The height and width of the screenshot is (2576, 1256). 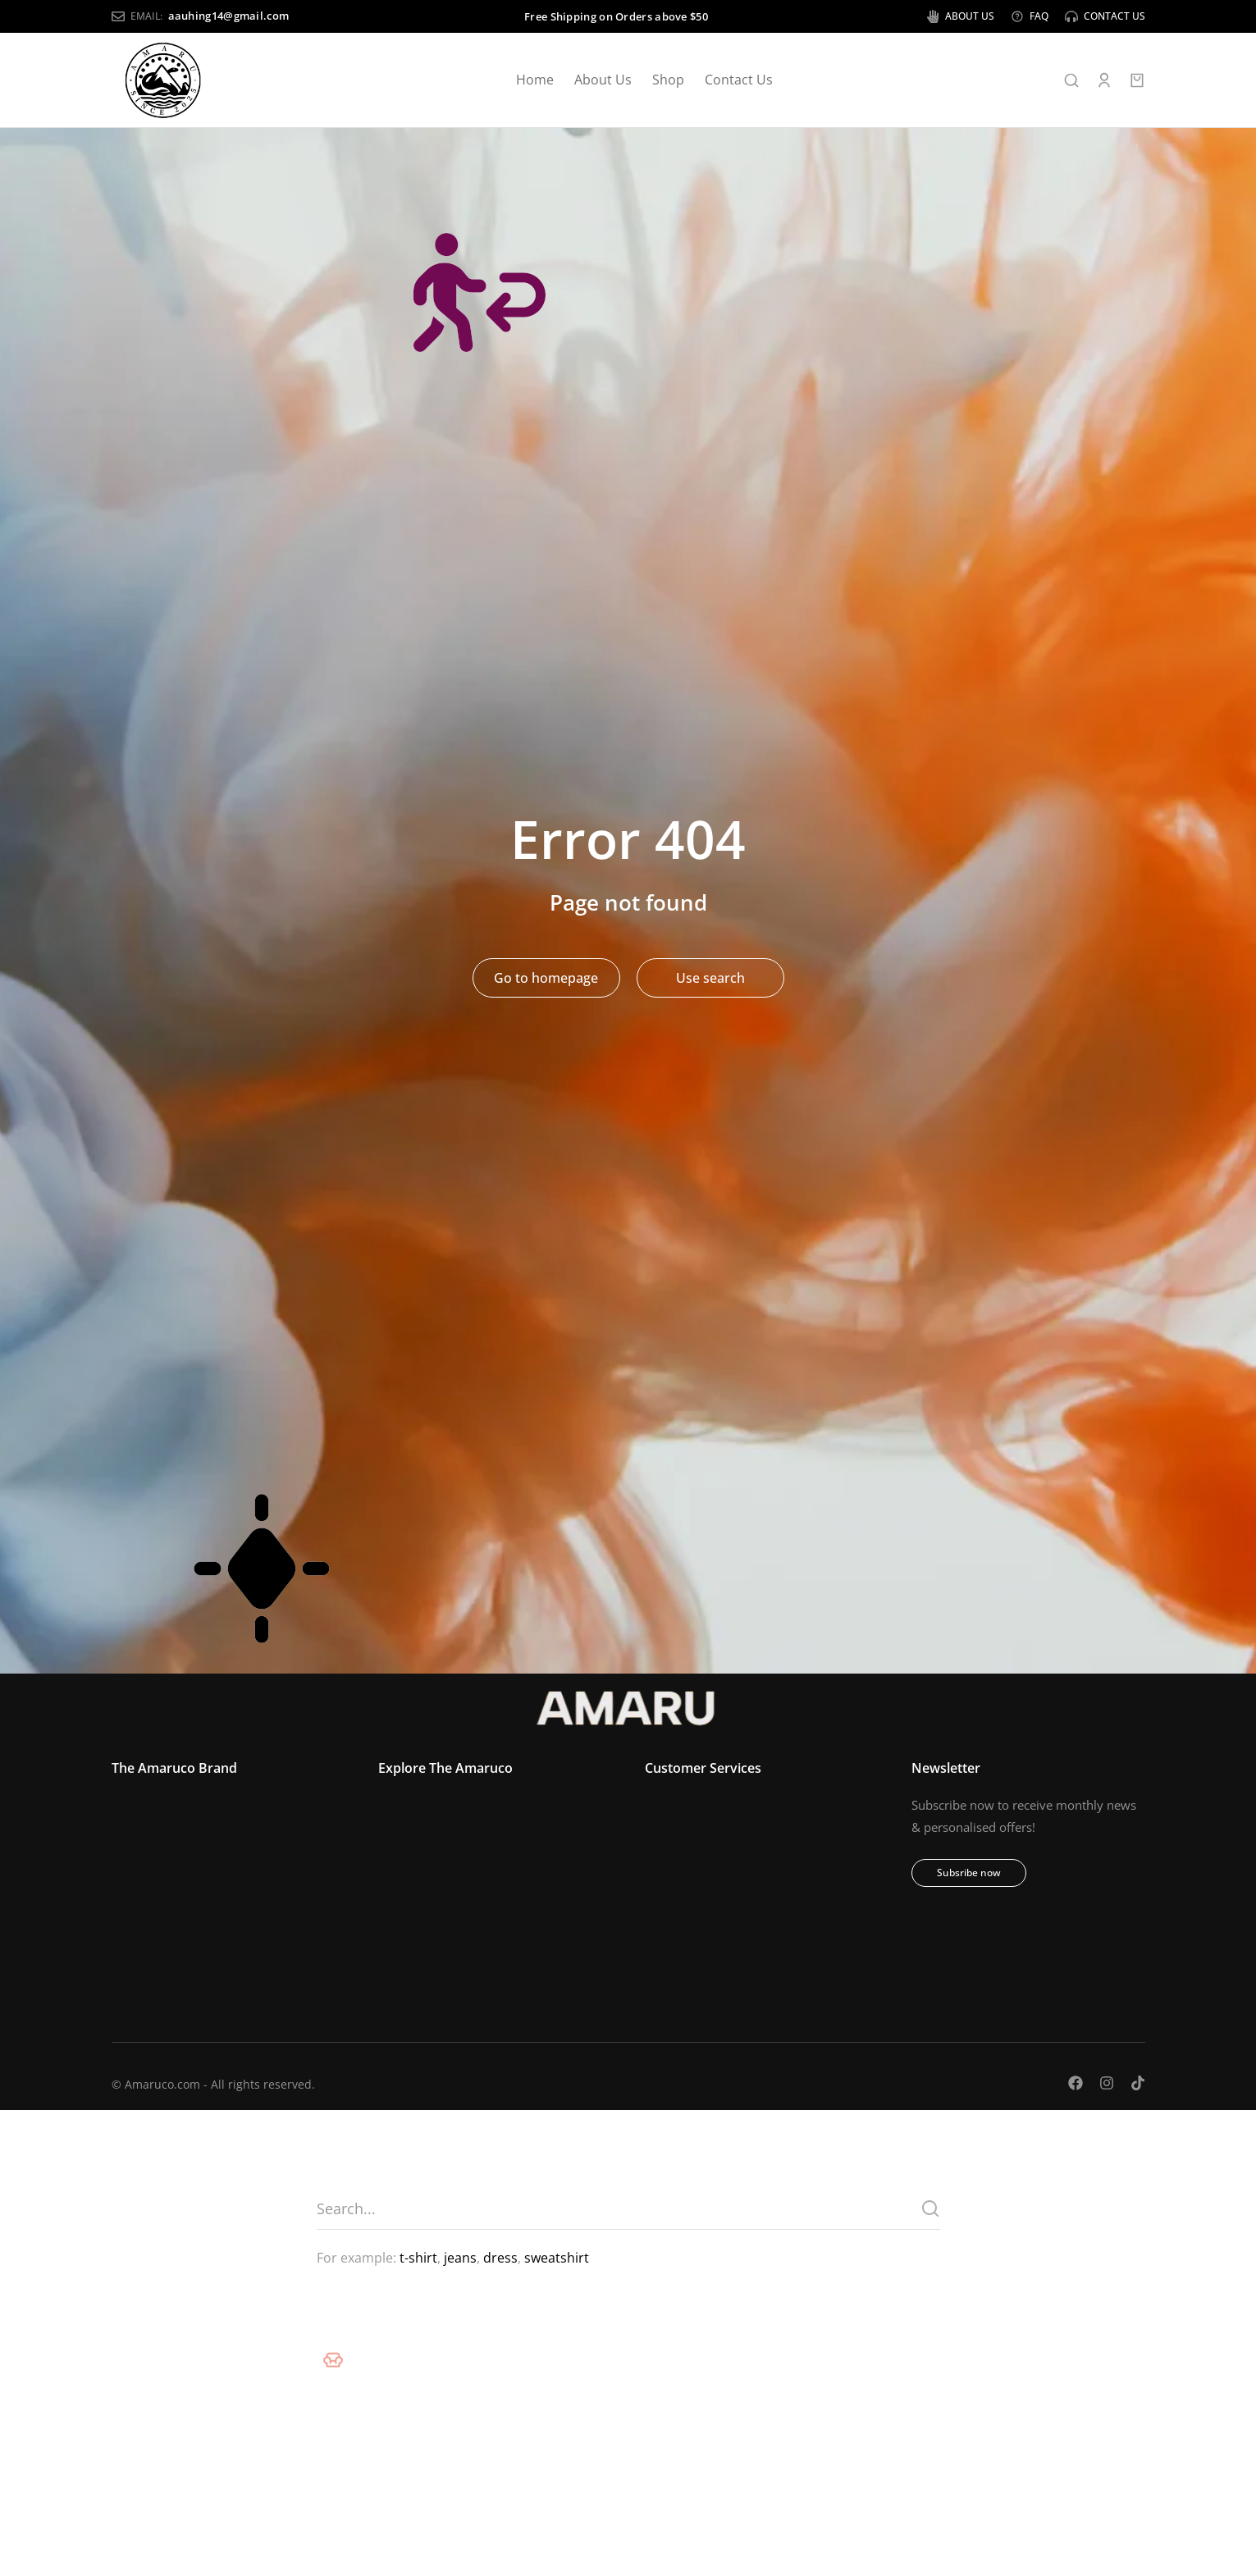 I want to click on browse furniture or home decor items, so click(x=333, y=2360).